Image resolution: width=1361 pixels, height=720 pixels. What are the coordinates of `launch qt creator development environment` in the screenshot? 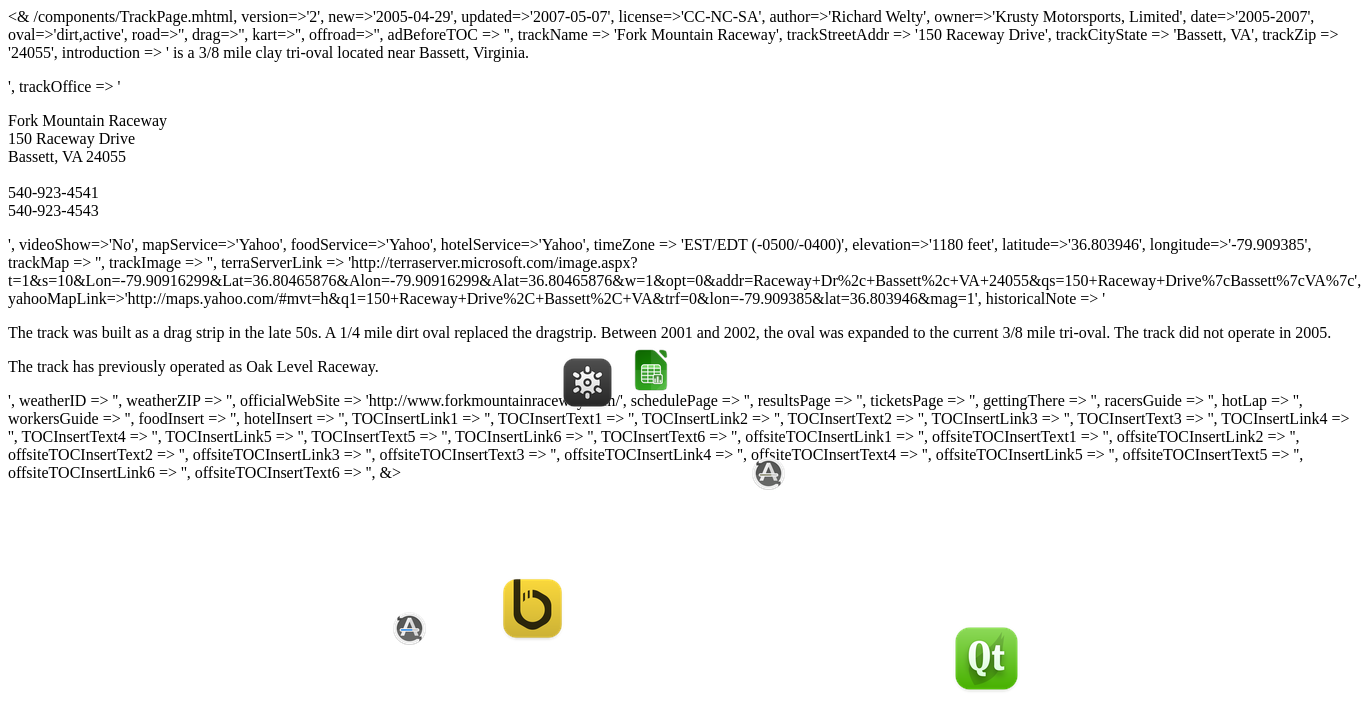 It's located at (986, 658).